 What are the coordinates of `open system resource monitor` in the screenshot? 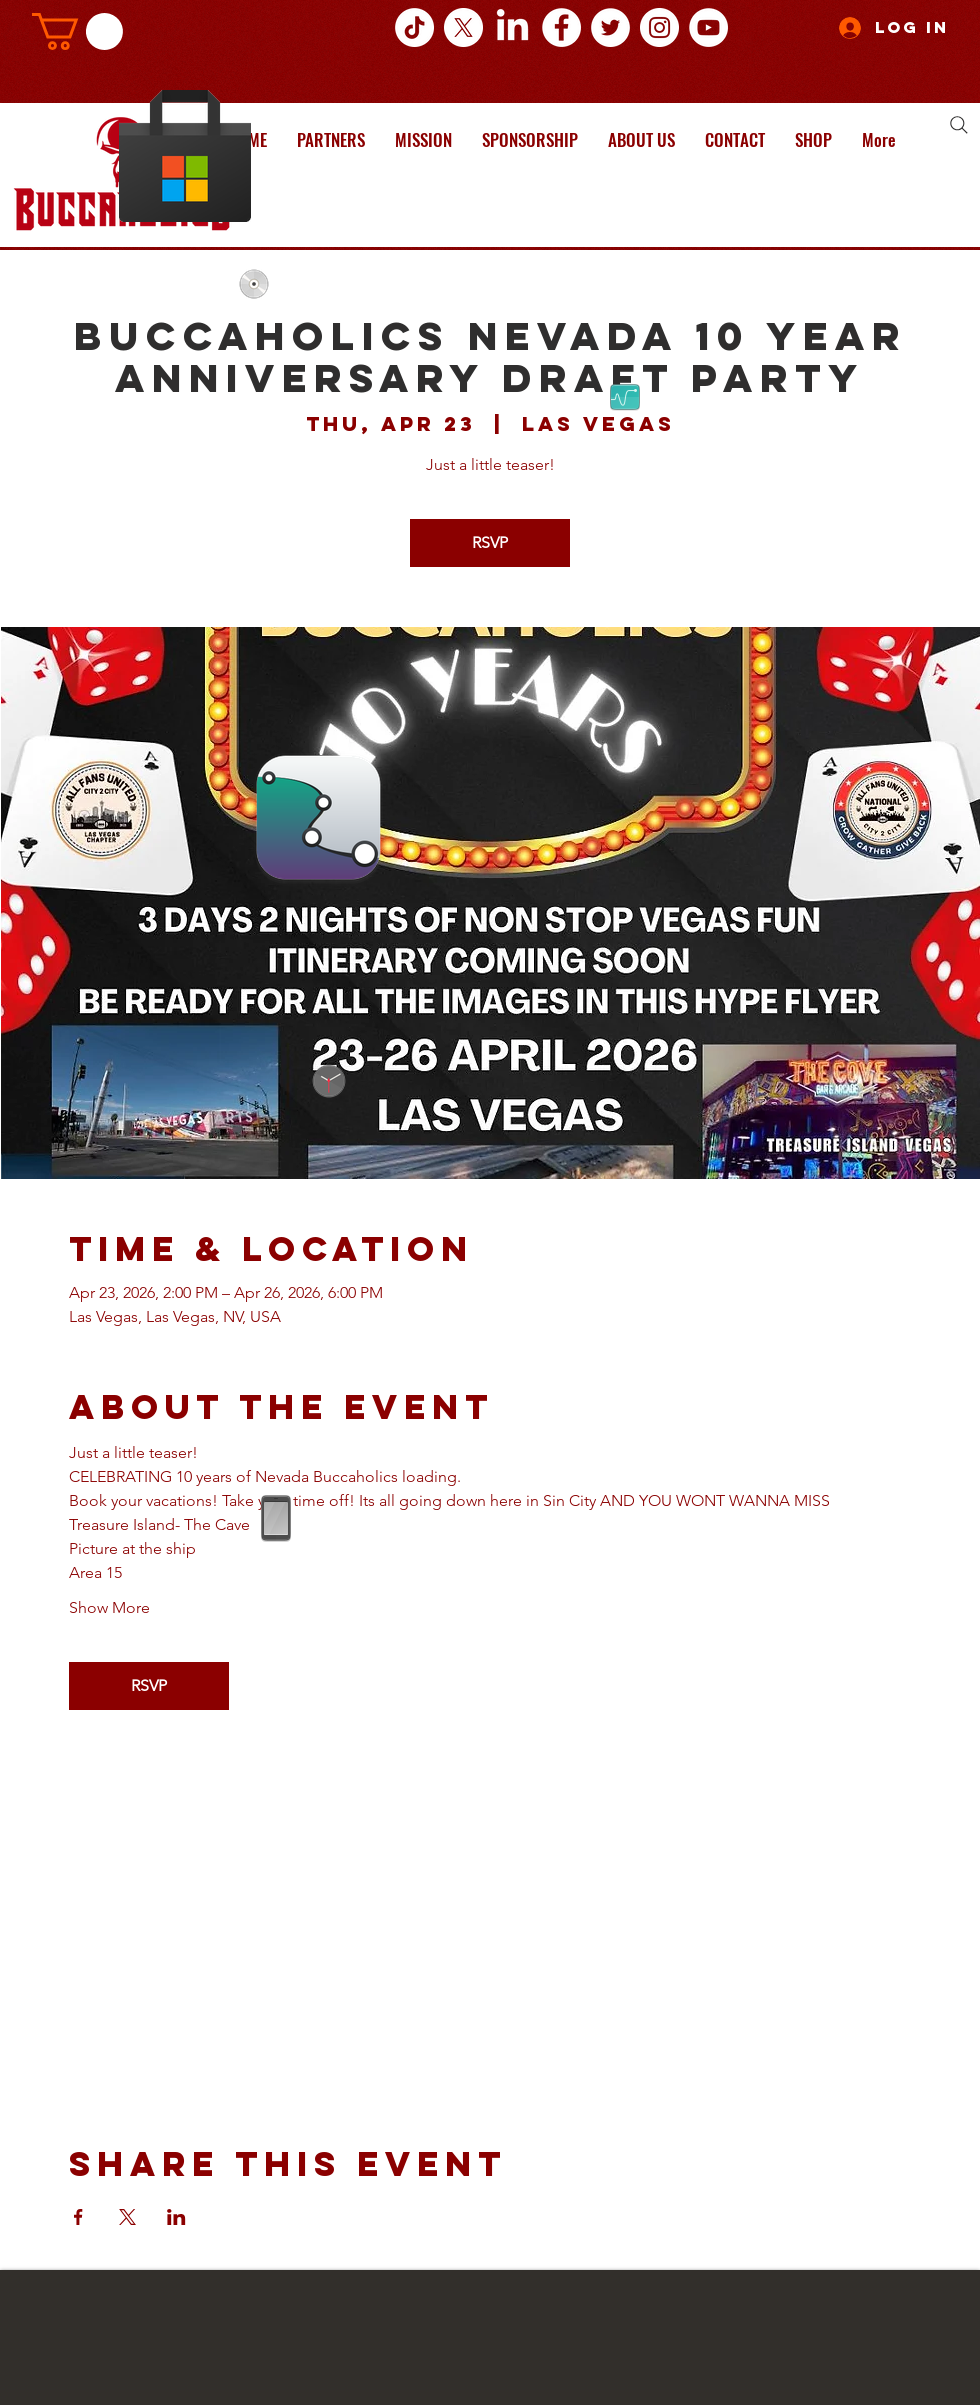 It's located at (625, 397).